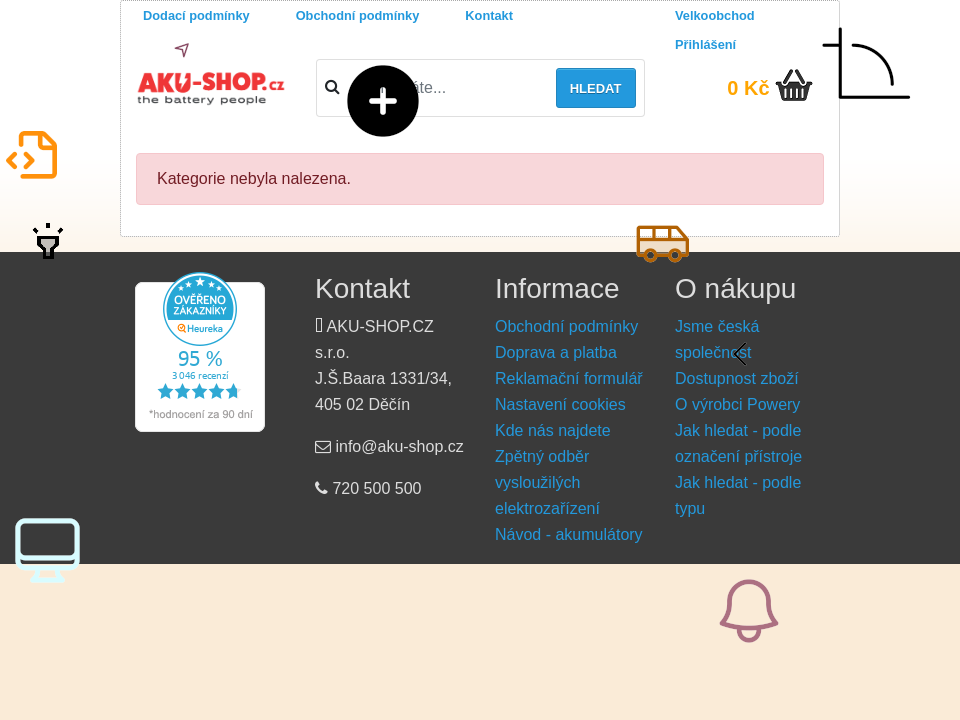 Image resolution: width=960 pixels, height=720 pixels. I want to click on track delivery or shipping status, so click(661, 243).